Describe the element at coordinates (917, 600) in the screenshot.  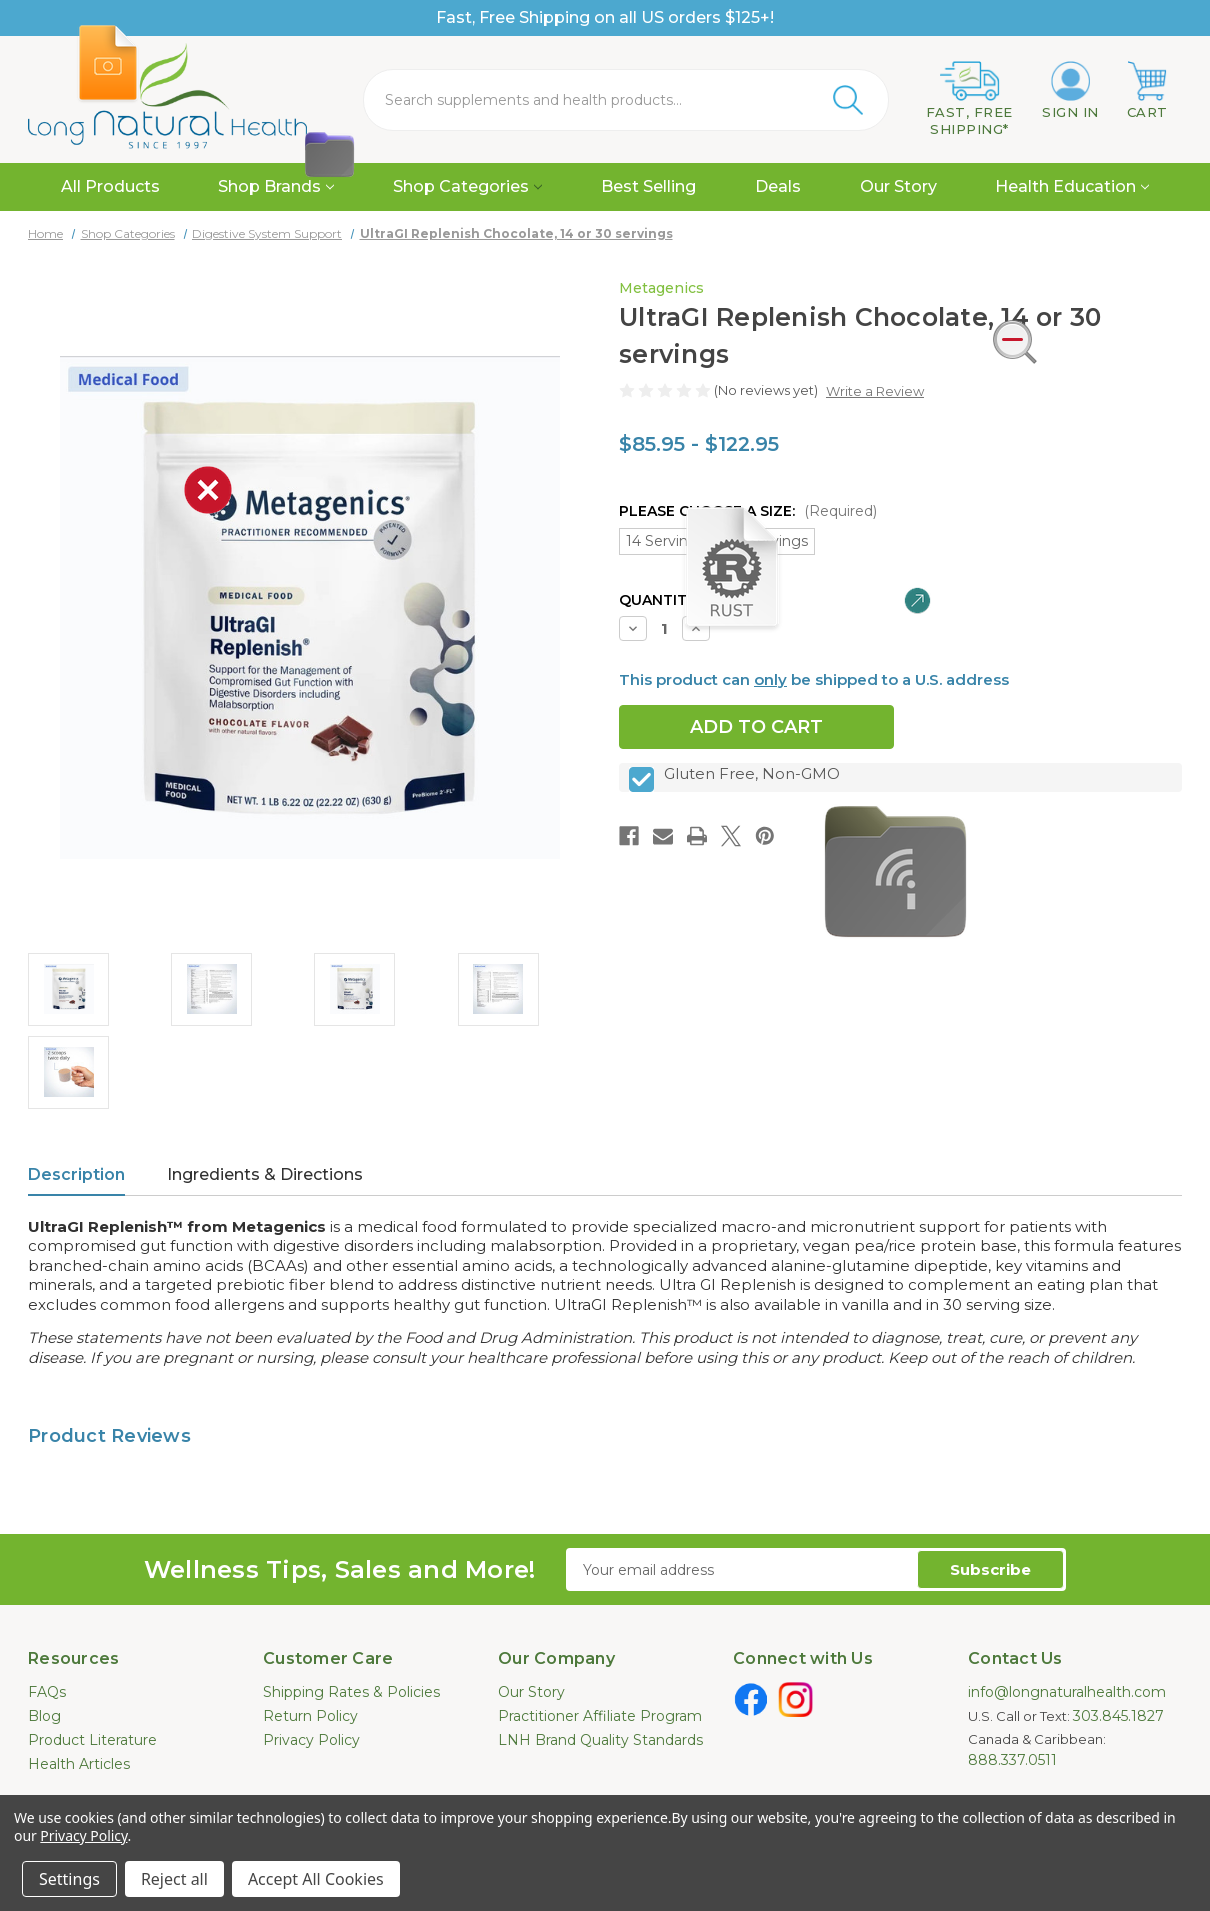
I see `indicates a symbolic link or shortcut to another file` at that location.